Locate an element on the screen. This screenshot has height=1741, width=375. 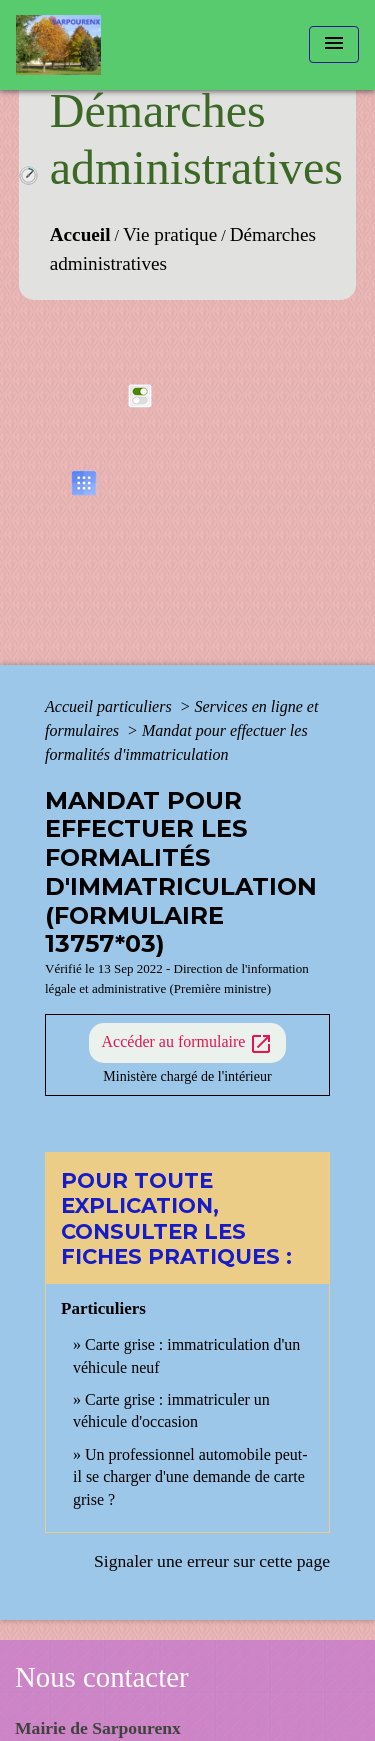
launch sysprof system profiler is located at coordinates (28, 175).